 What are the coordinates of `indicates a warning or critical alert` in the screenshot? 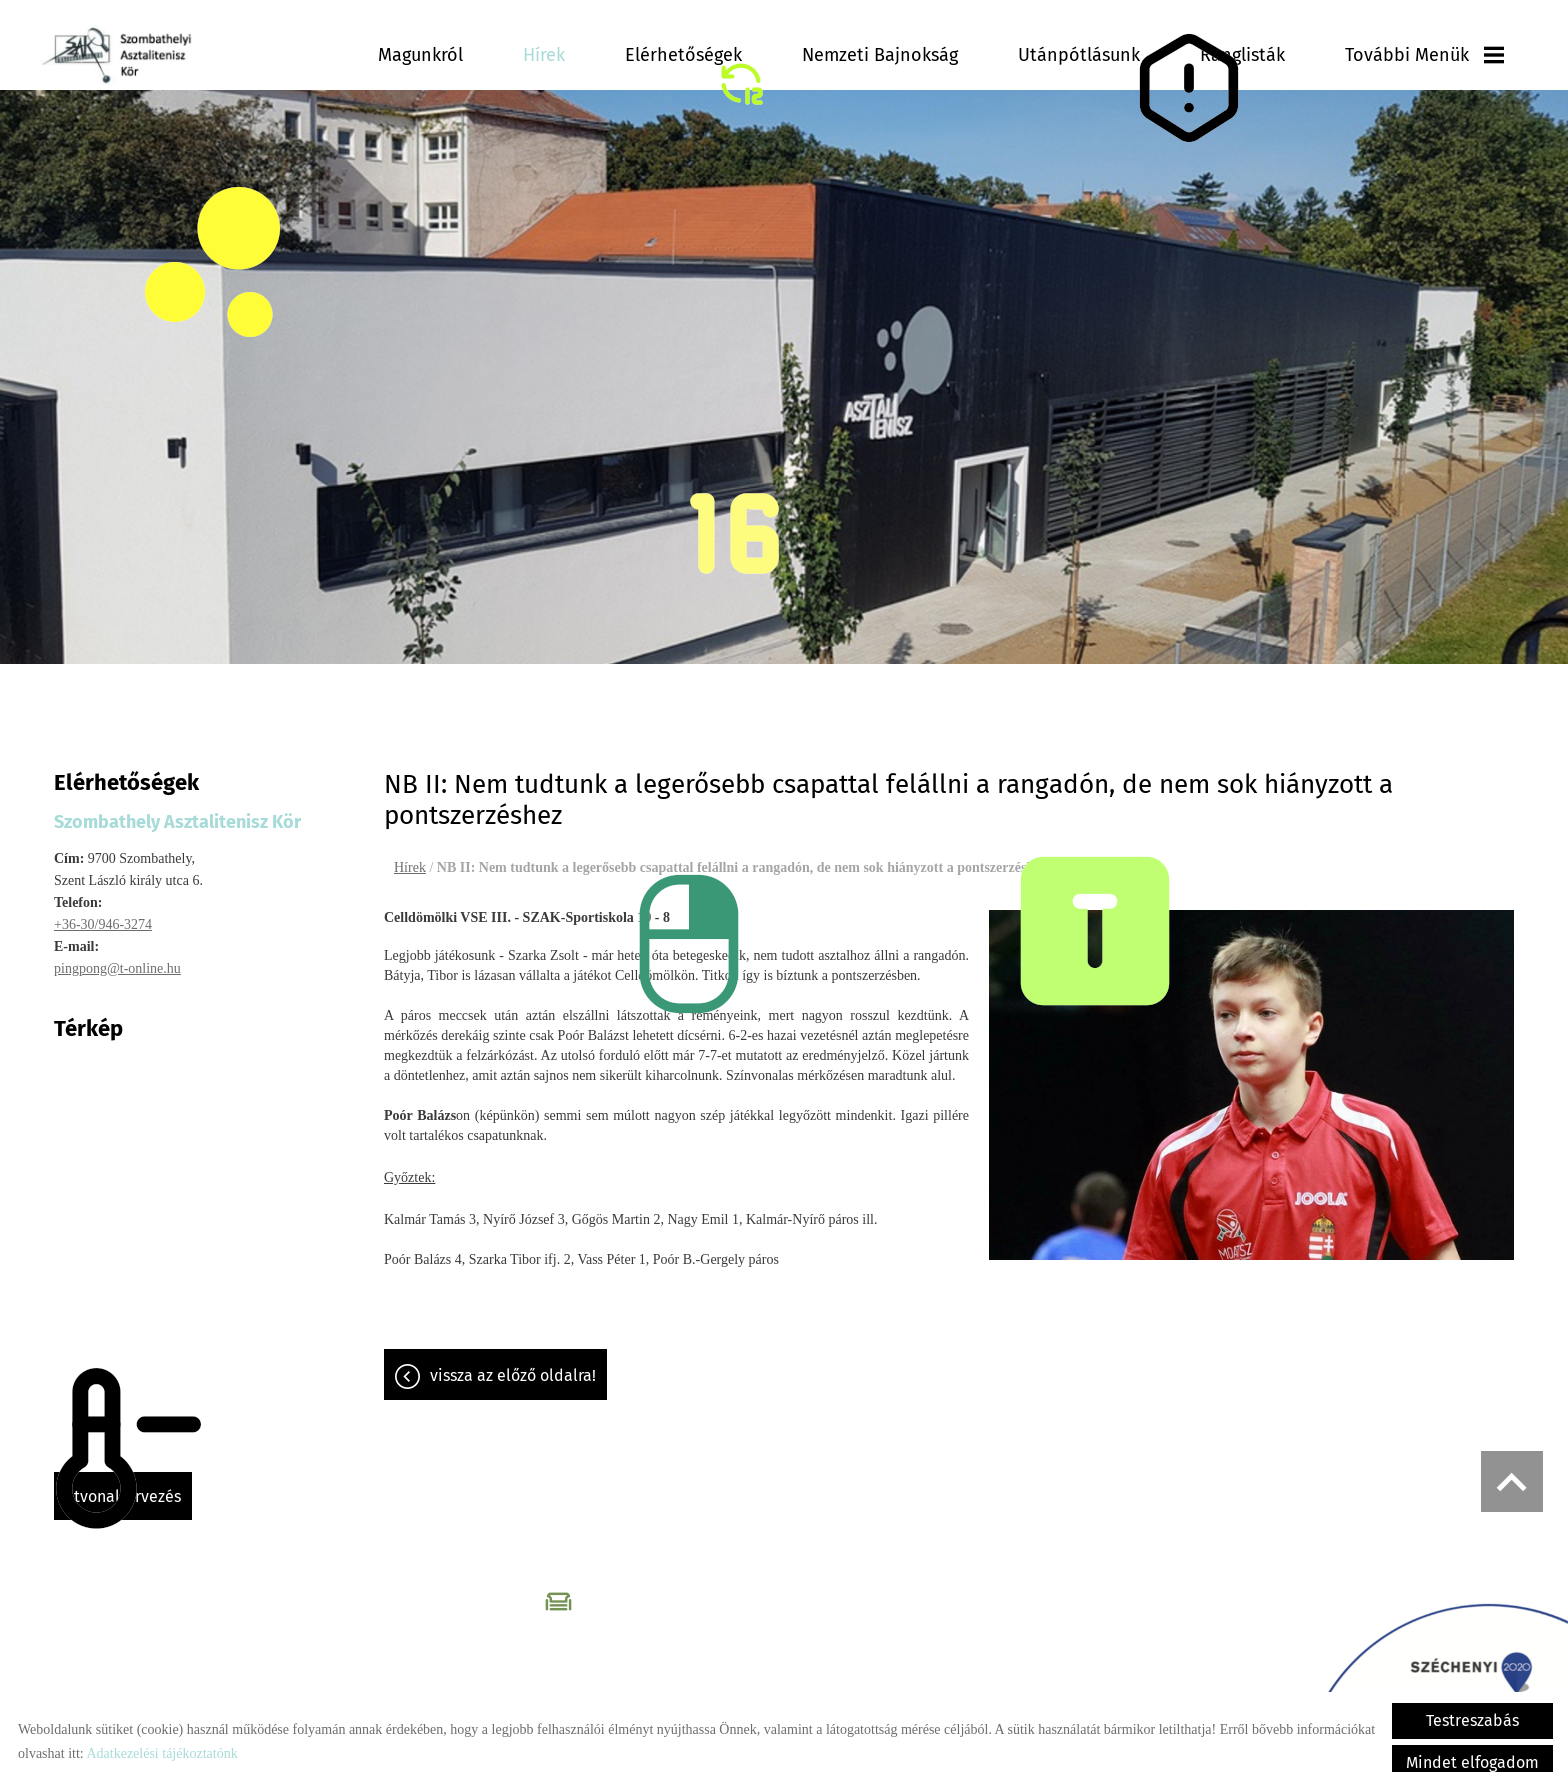 It's located at (1189, 88).